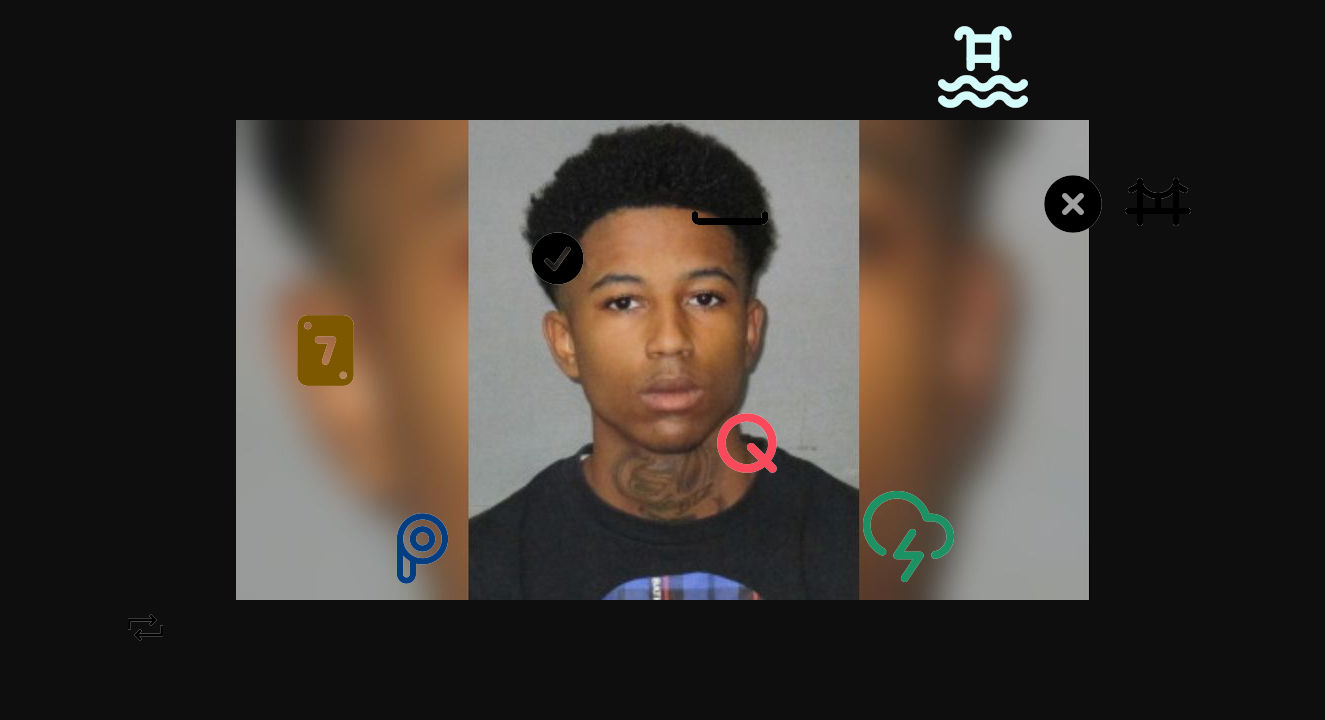  Describe the element at coordinates (747, 443) in the screenshot. I see `indicates guatemalan quetzal currency` at that location.